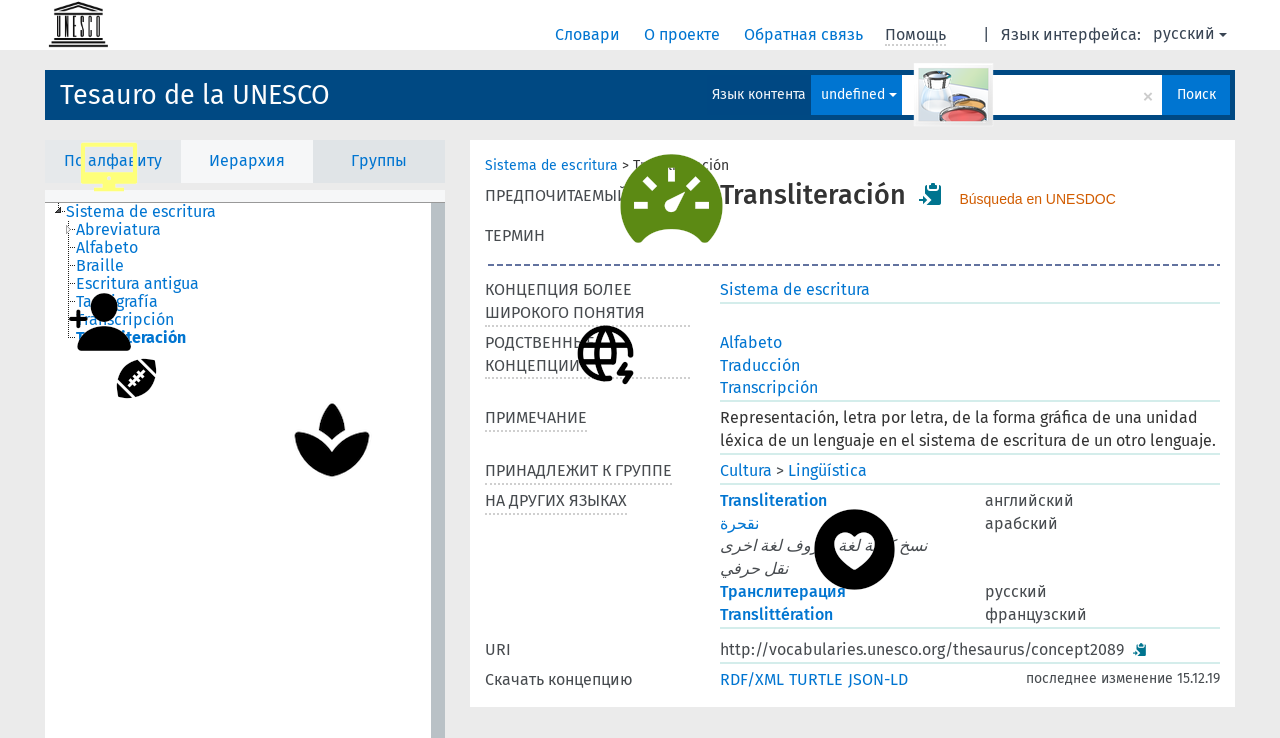  I want to click on view performance metrics or speed, so click(671, 198).